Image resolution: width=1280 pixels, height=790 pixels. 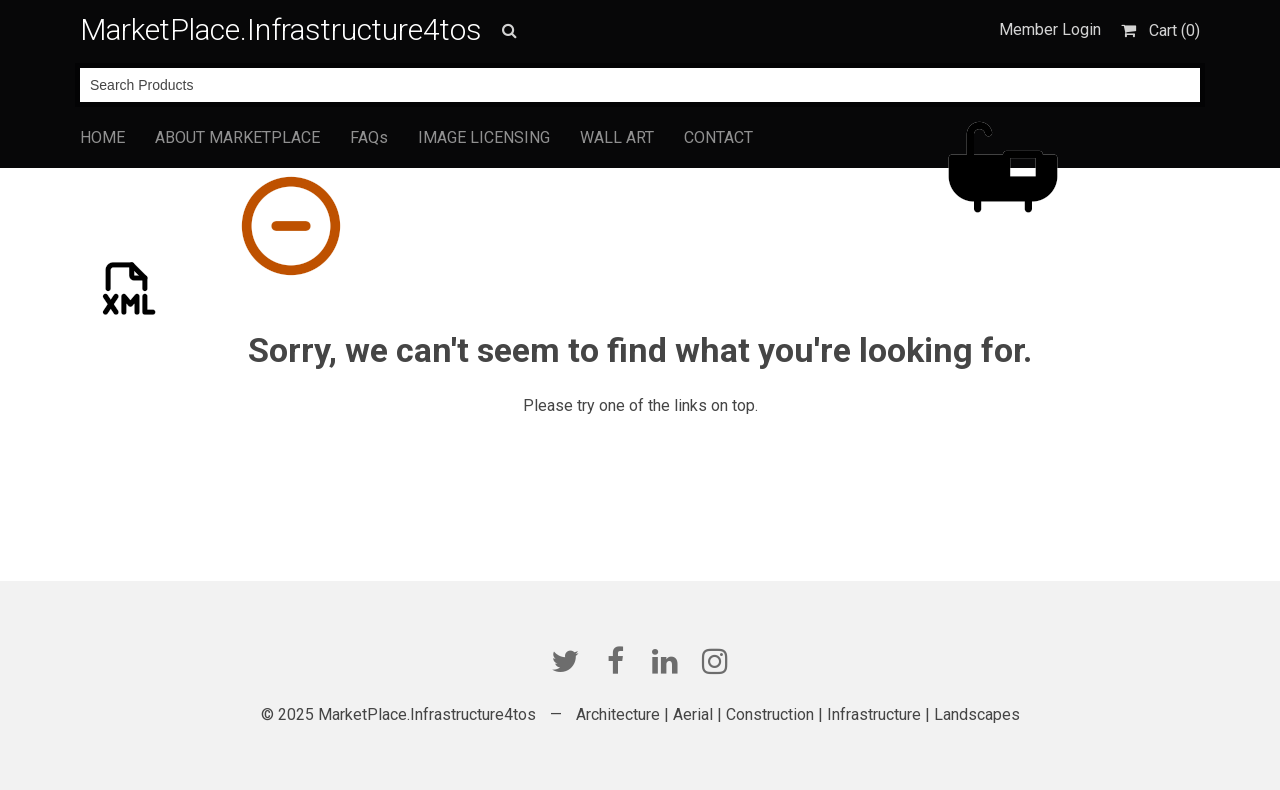 I want to click on indicates bathroom or bathing facilities, so click(x=1003, y=169).